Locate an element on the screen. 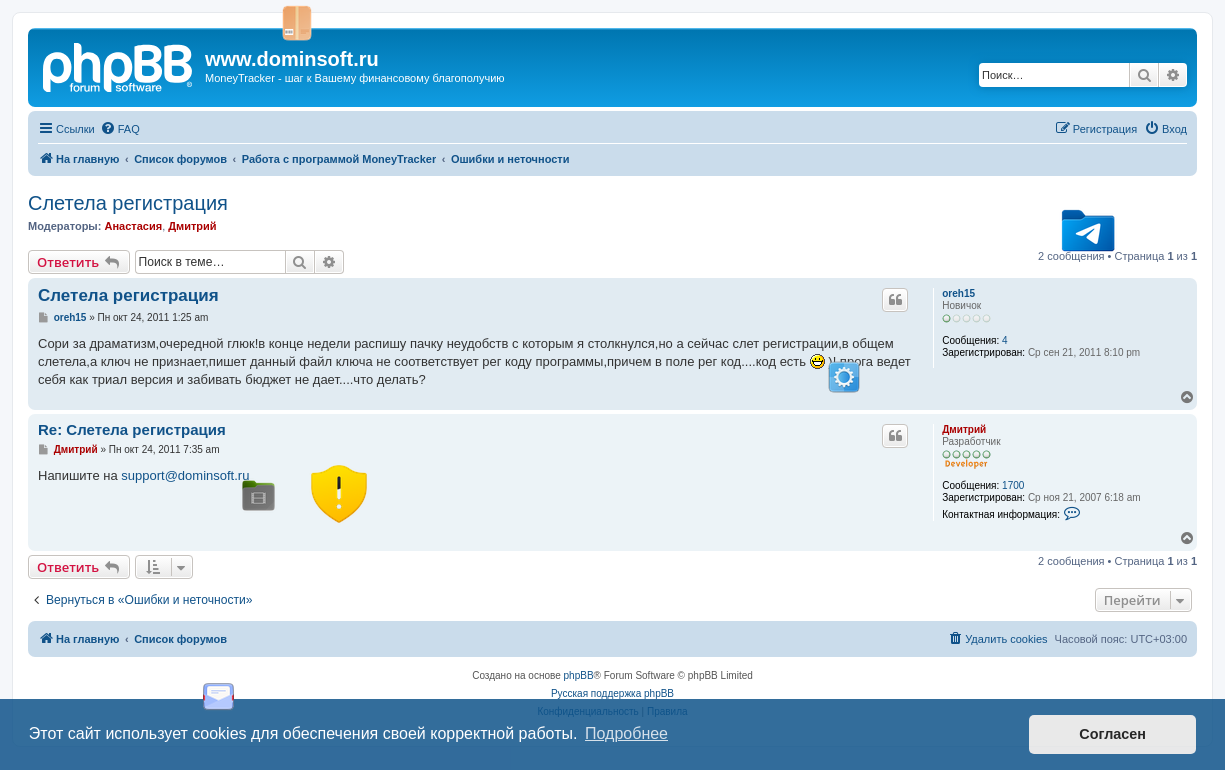 The image size is (1225, 770). indicates a security warning or alert is located at coordinates (339, 494).